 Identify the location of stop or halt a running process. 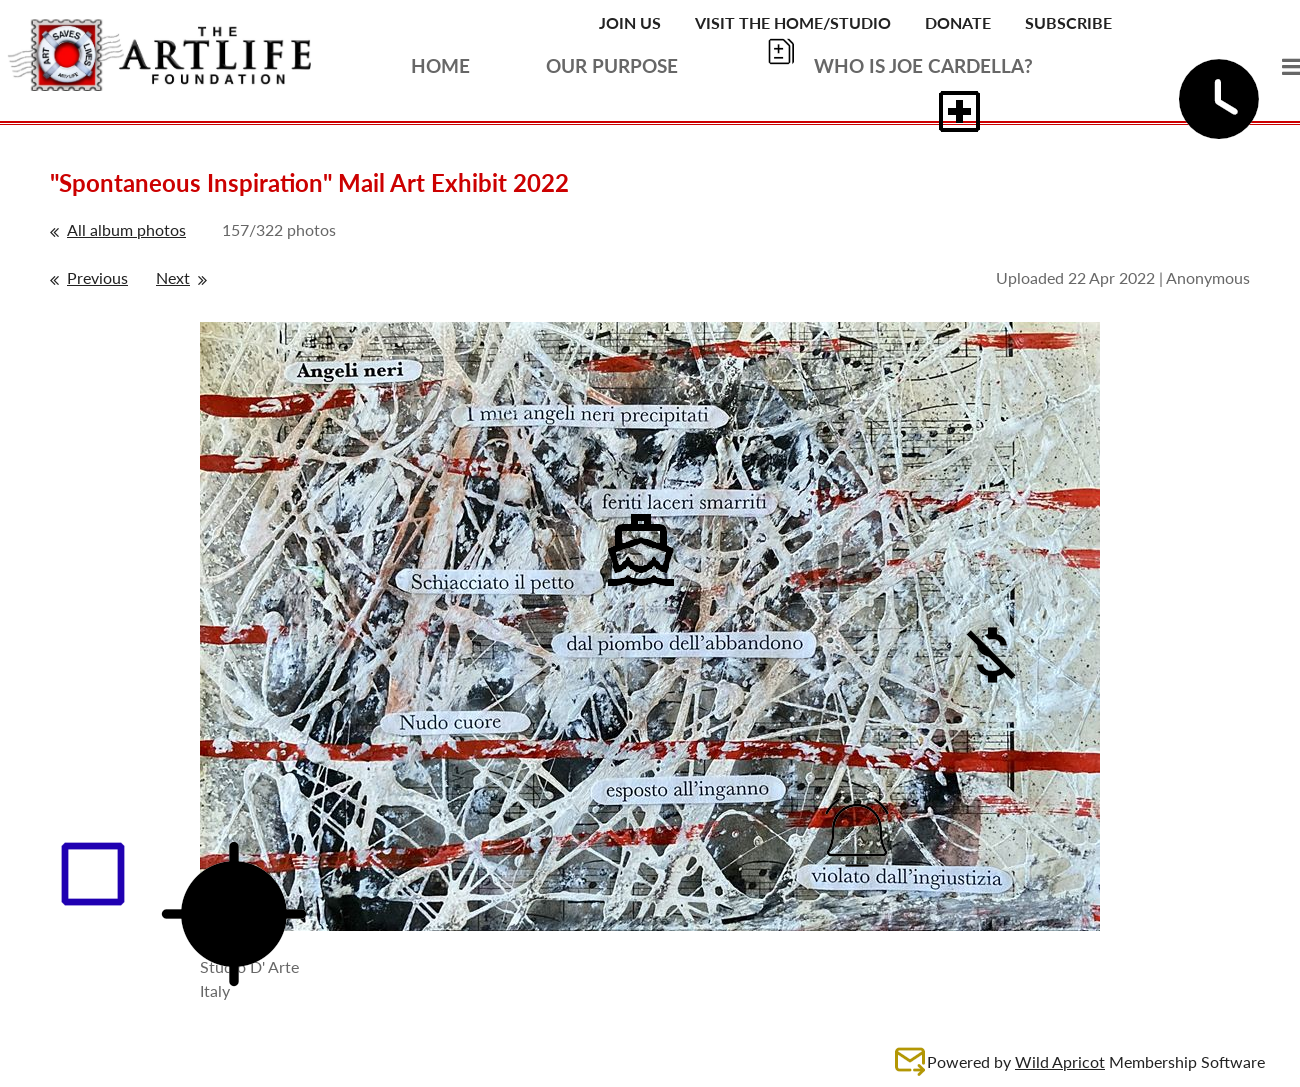
(93, 874).